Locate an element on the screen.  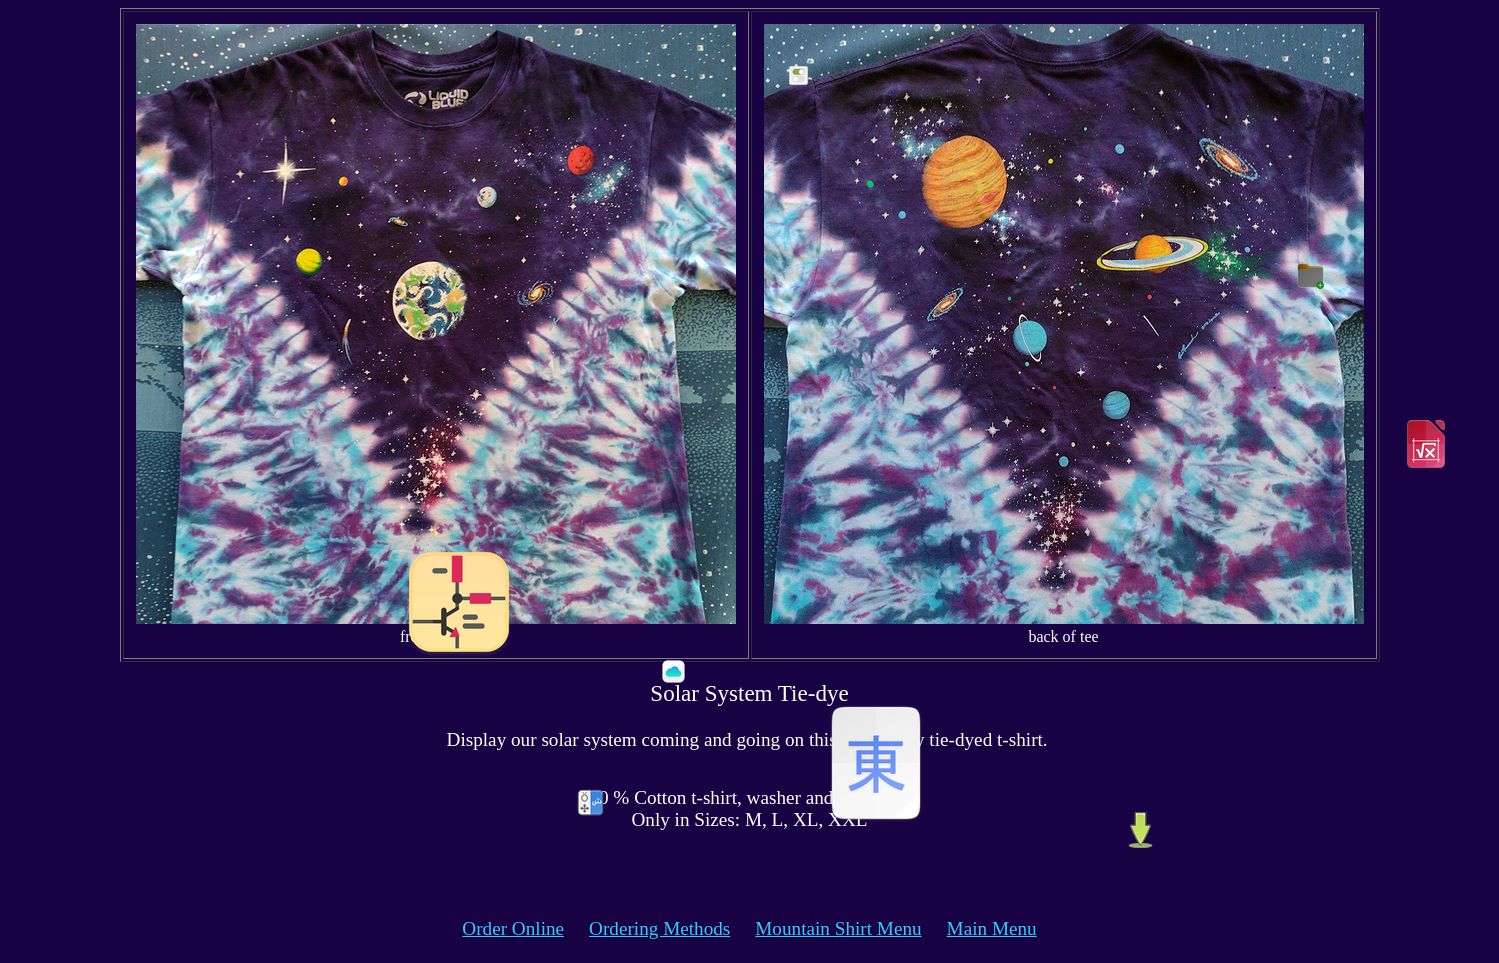
open iCloud app is located at coordinates (673, 671).